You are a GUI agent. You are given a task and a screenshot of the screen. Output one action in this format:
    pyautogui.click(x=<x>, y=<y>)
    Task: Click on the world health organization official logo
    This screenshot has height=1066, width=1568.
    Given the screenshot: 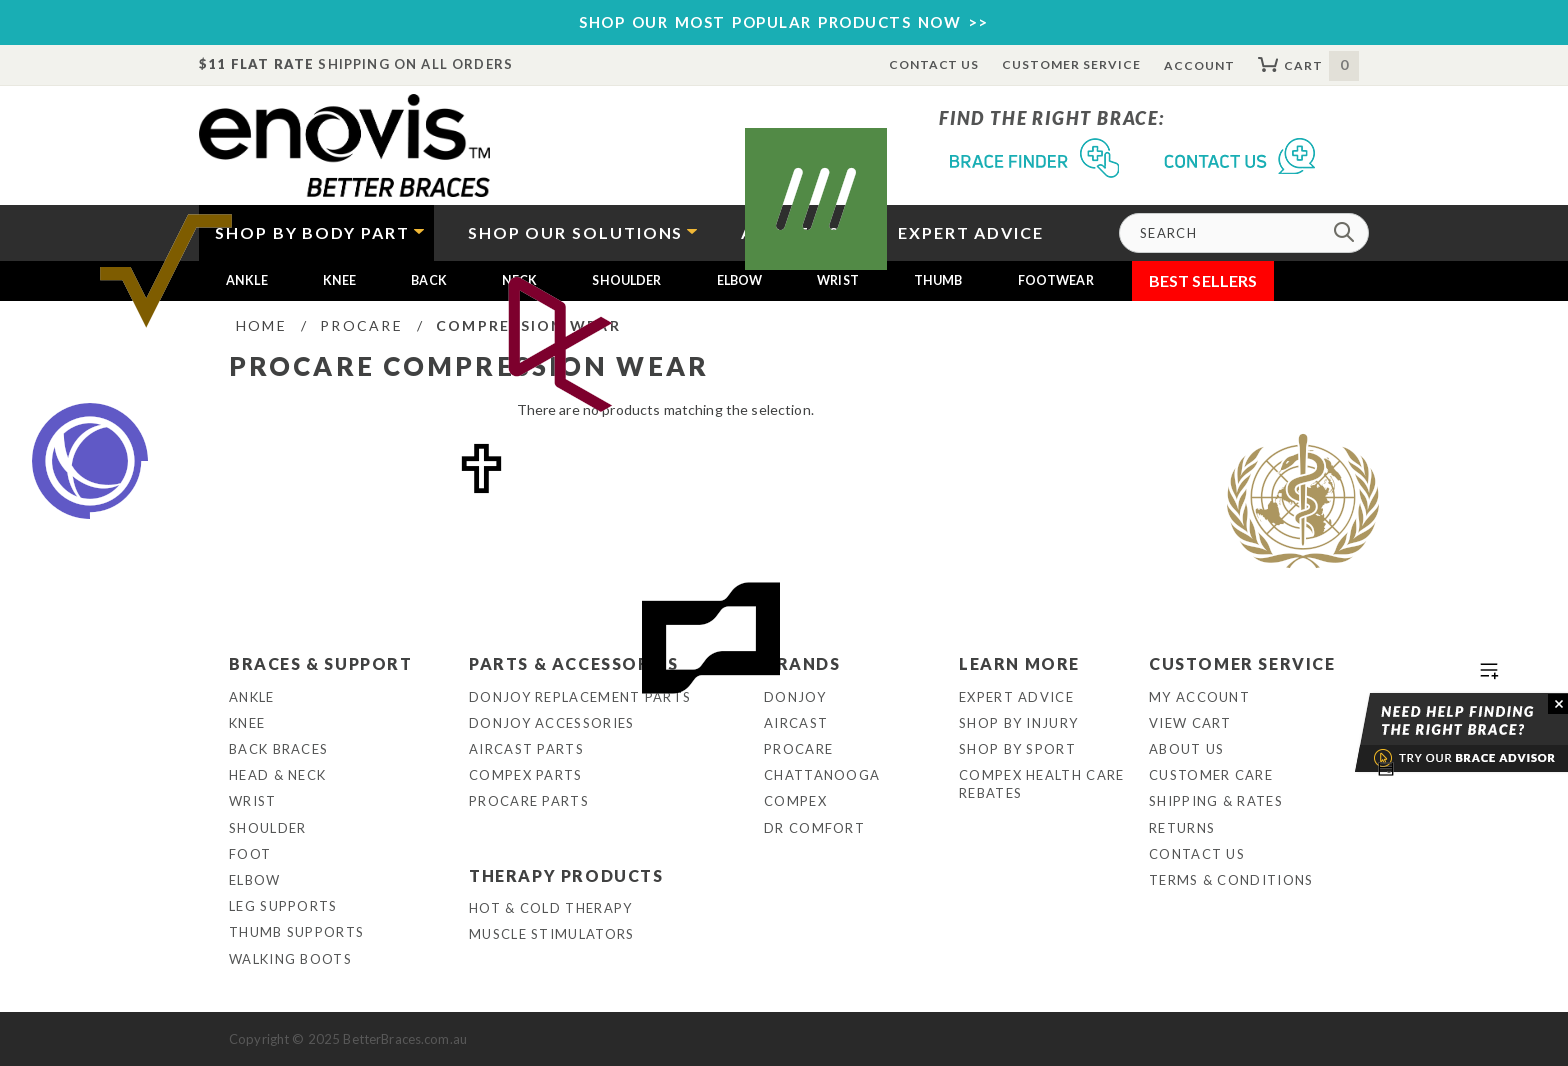 What is the action you would take?
    pyautogui.click(x=1303, y=501)
    